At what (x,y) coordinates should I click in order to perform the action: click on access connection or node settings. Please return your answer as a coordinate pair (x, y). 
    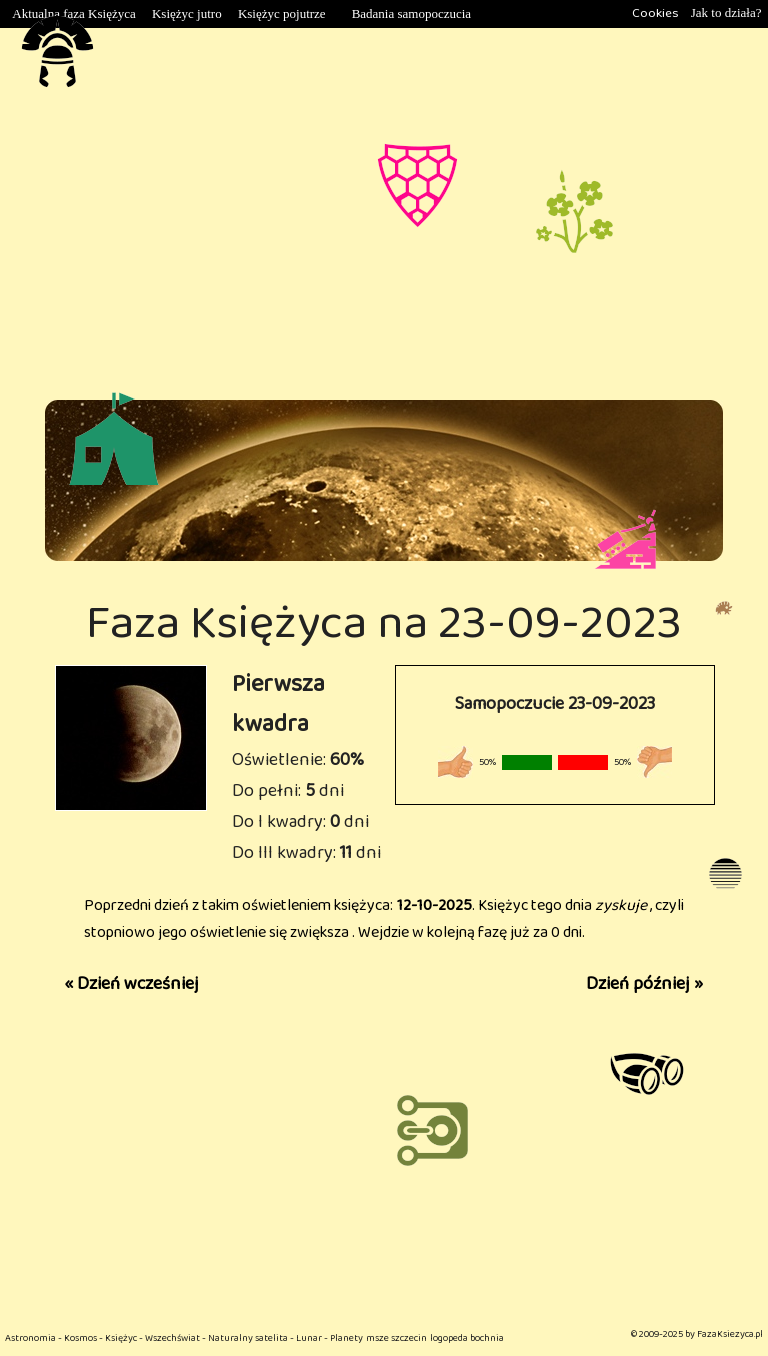
    Looking at the image, I should click on (432, 1130).